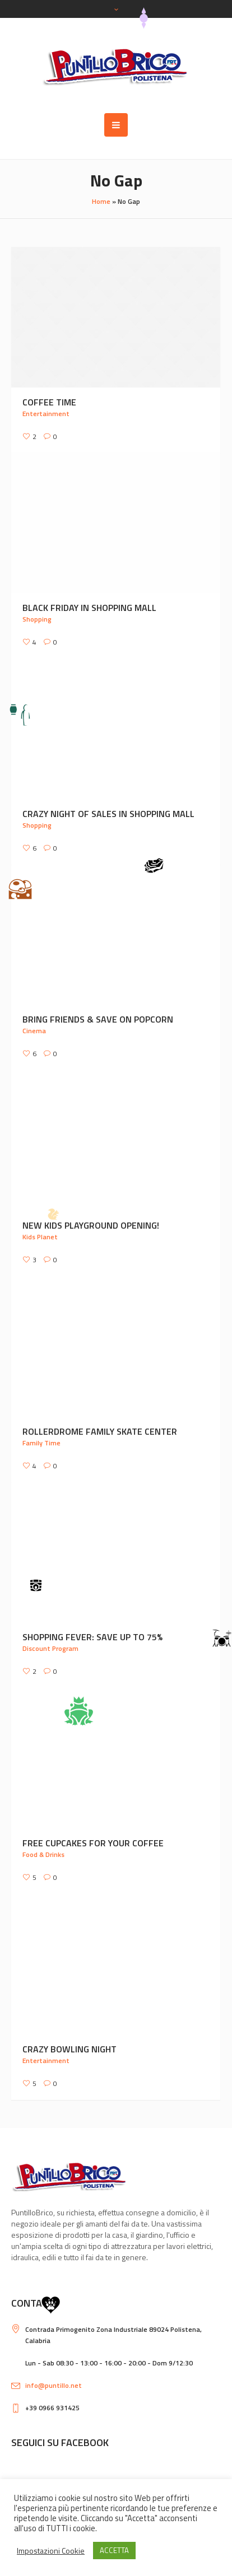  Describe the element at coordinates (78, 1711) in the screenshot. I see `select the frog prince character` at that location.